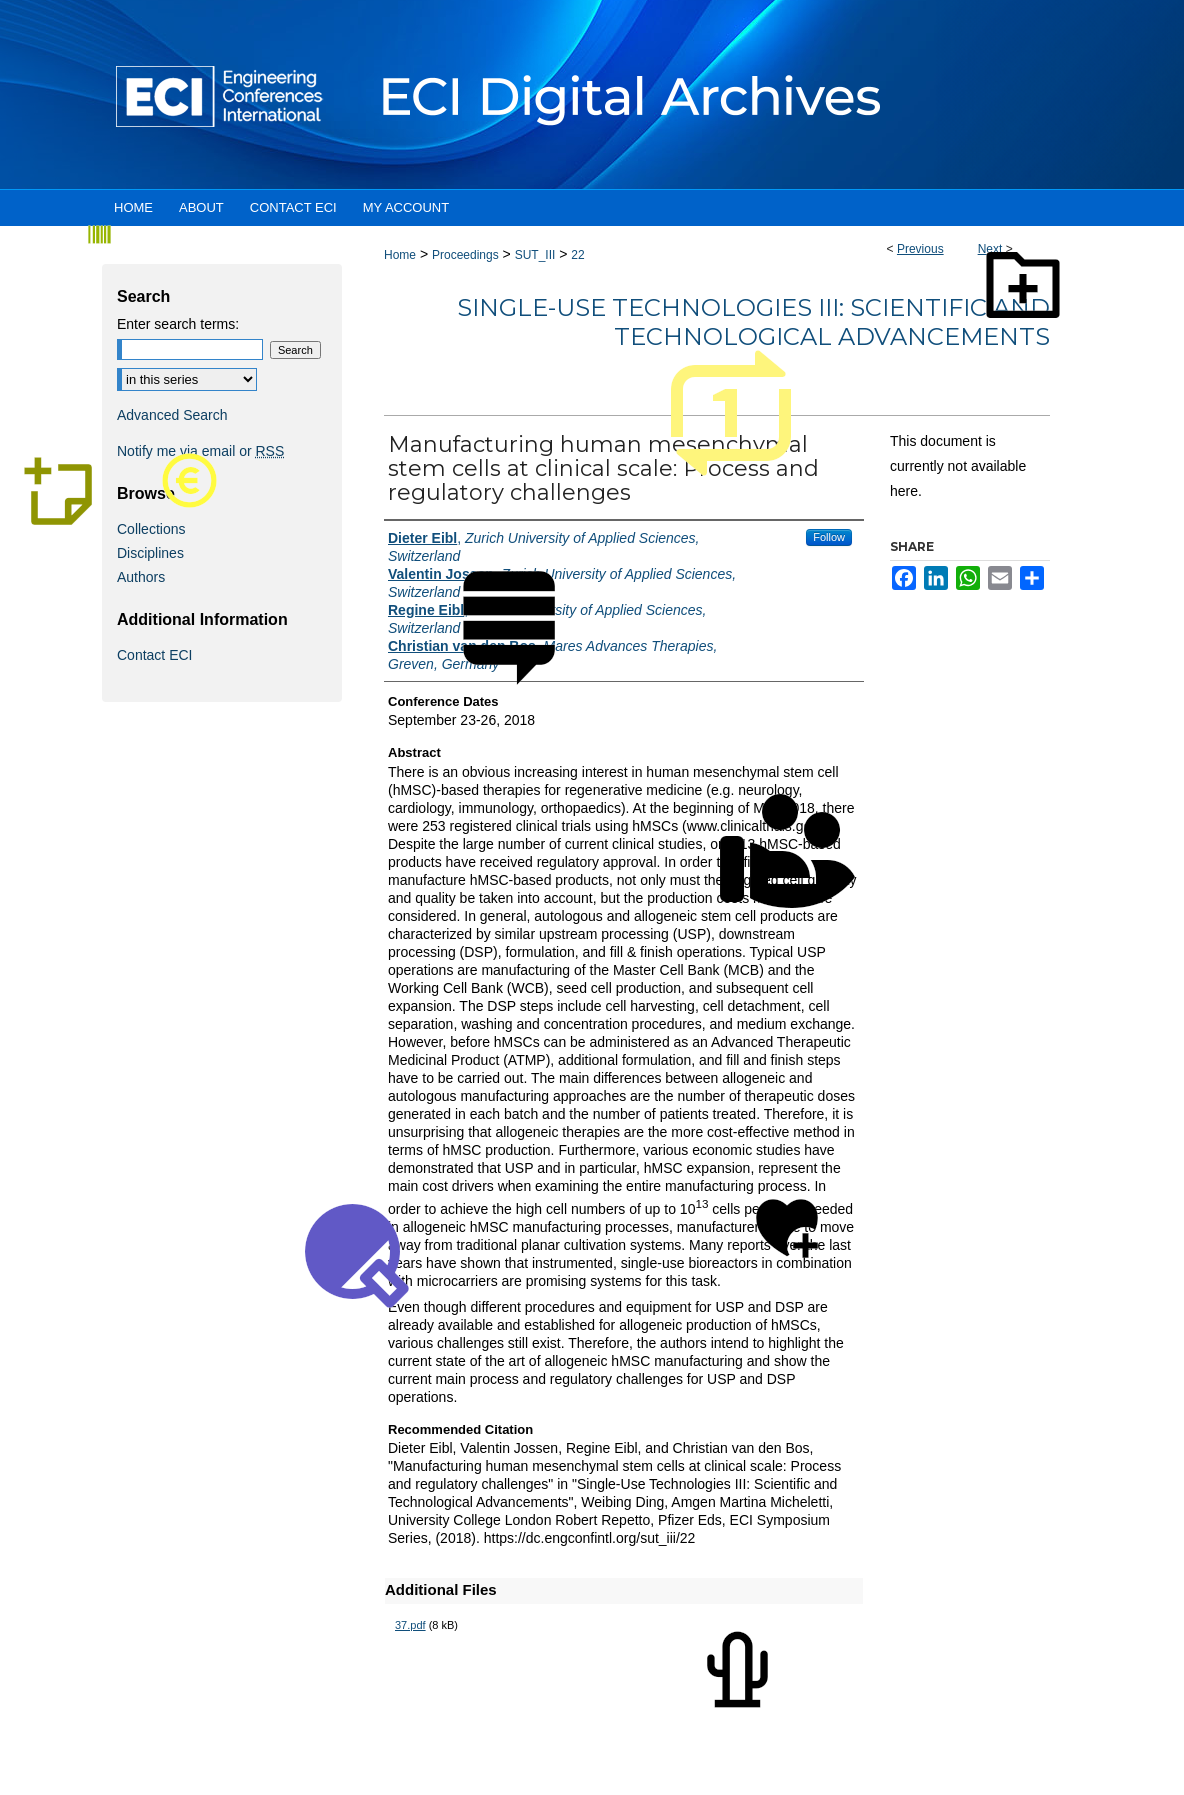 The width and height of the screenshot is (1184, 1795). I want to click on add to favorites, so click(787, 1227).